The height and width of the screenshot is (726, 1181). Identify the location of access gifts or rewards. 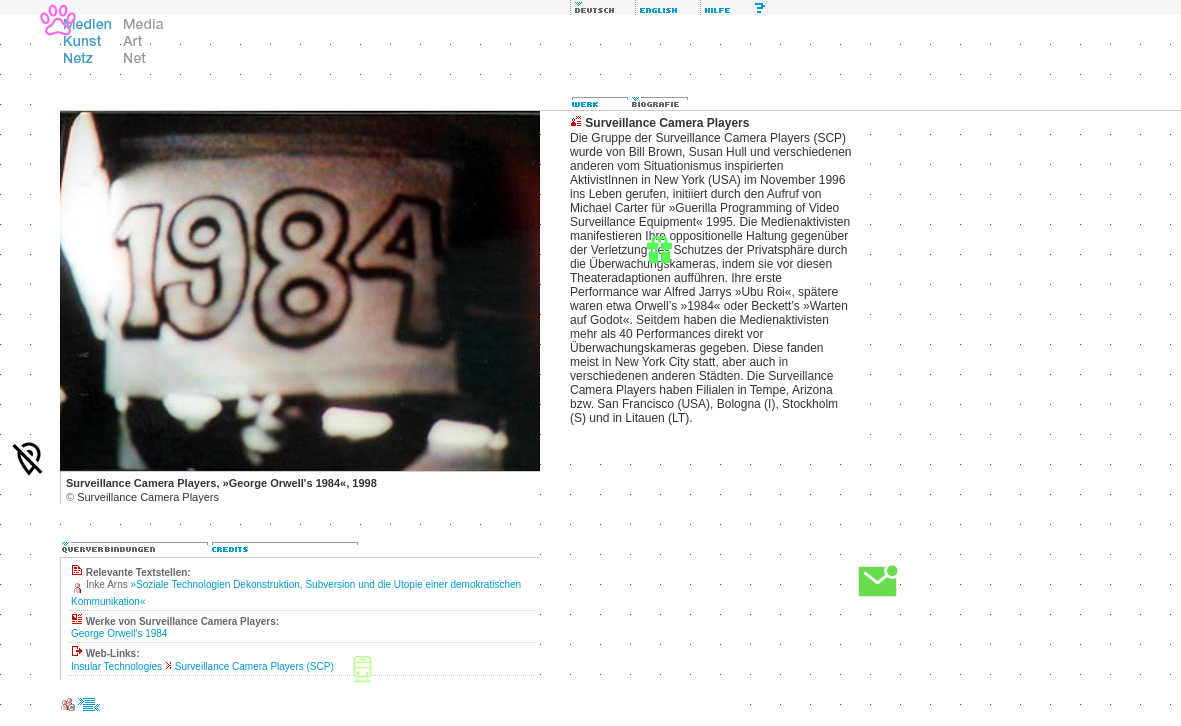
(659, 249).